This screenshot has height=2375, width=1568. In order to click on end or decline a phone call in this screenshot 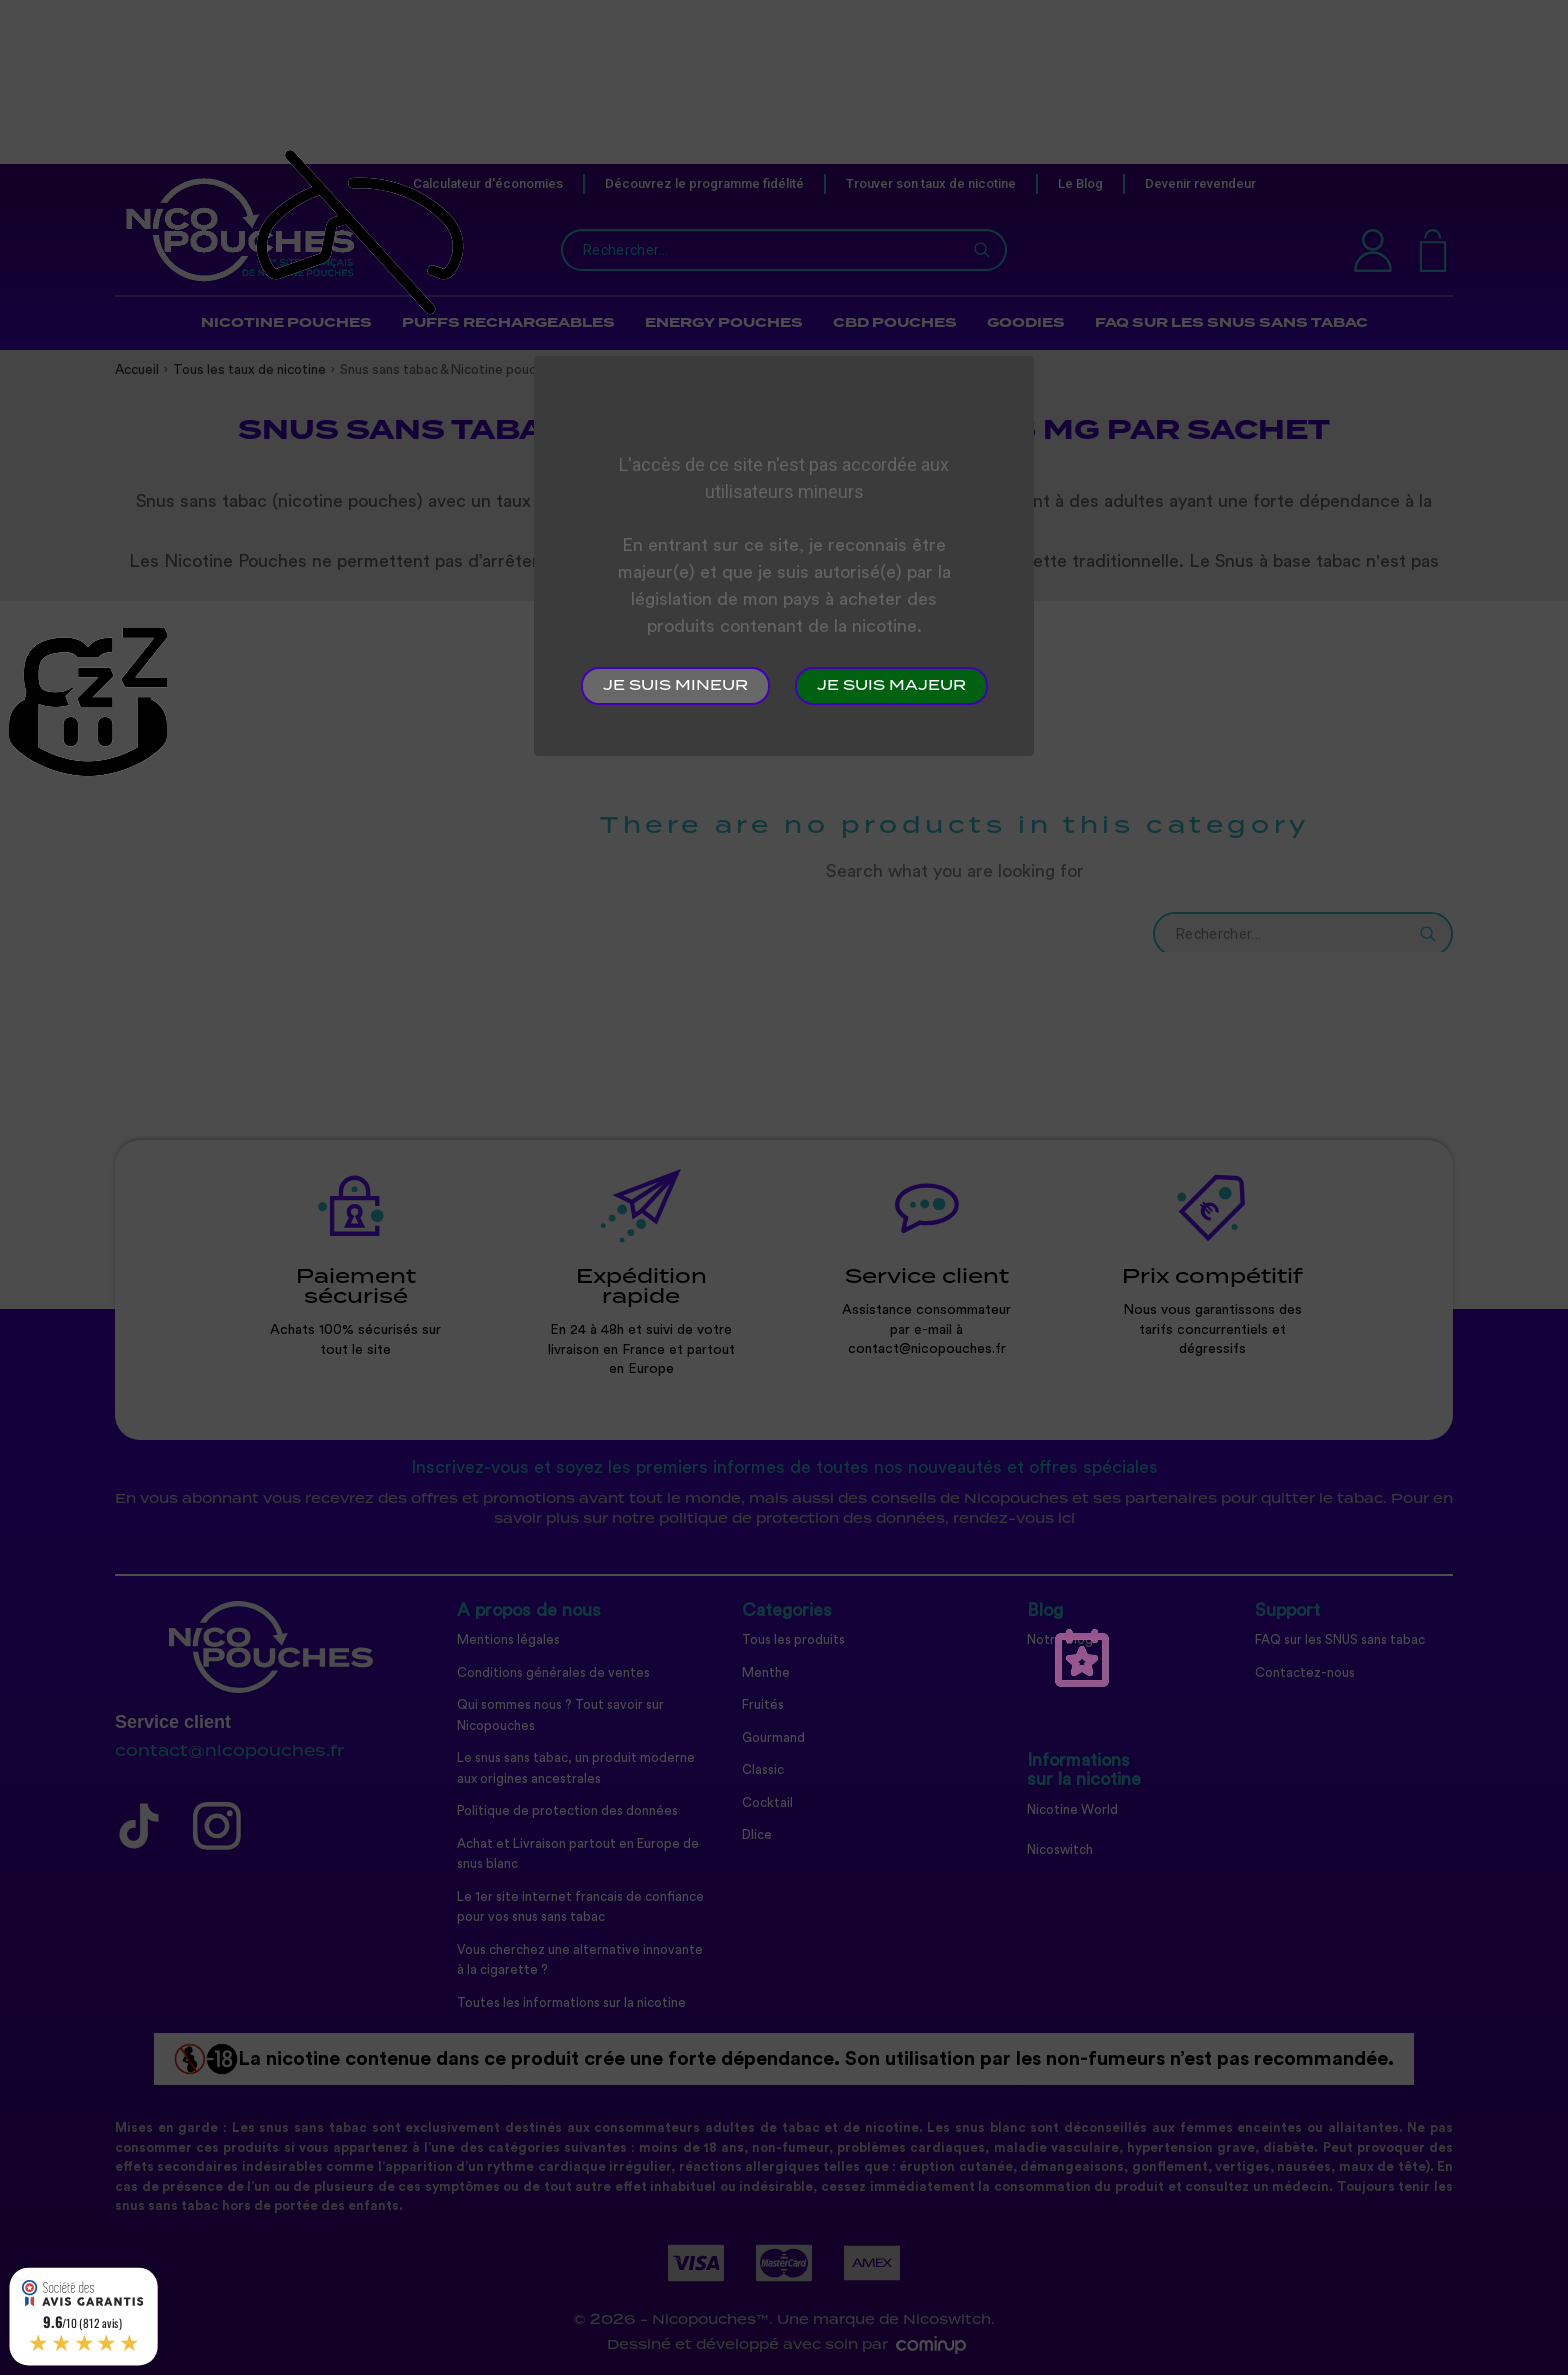, I will do `click(360, 232)`.